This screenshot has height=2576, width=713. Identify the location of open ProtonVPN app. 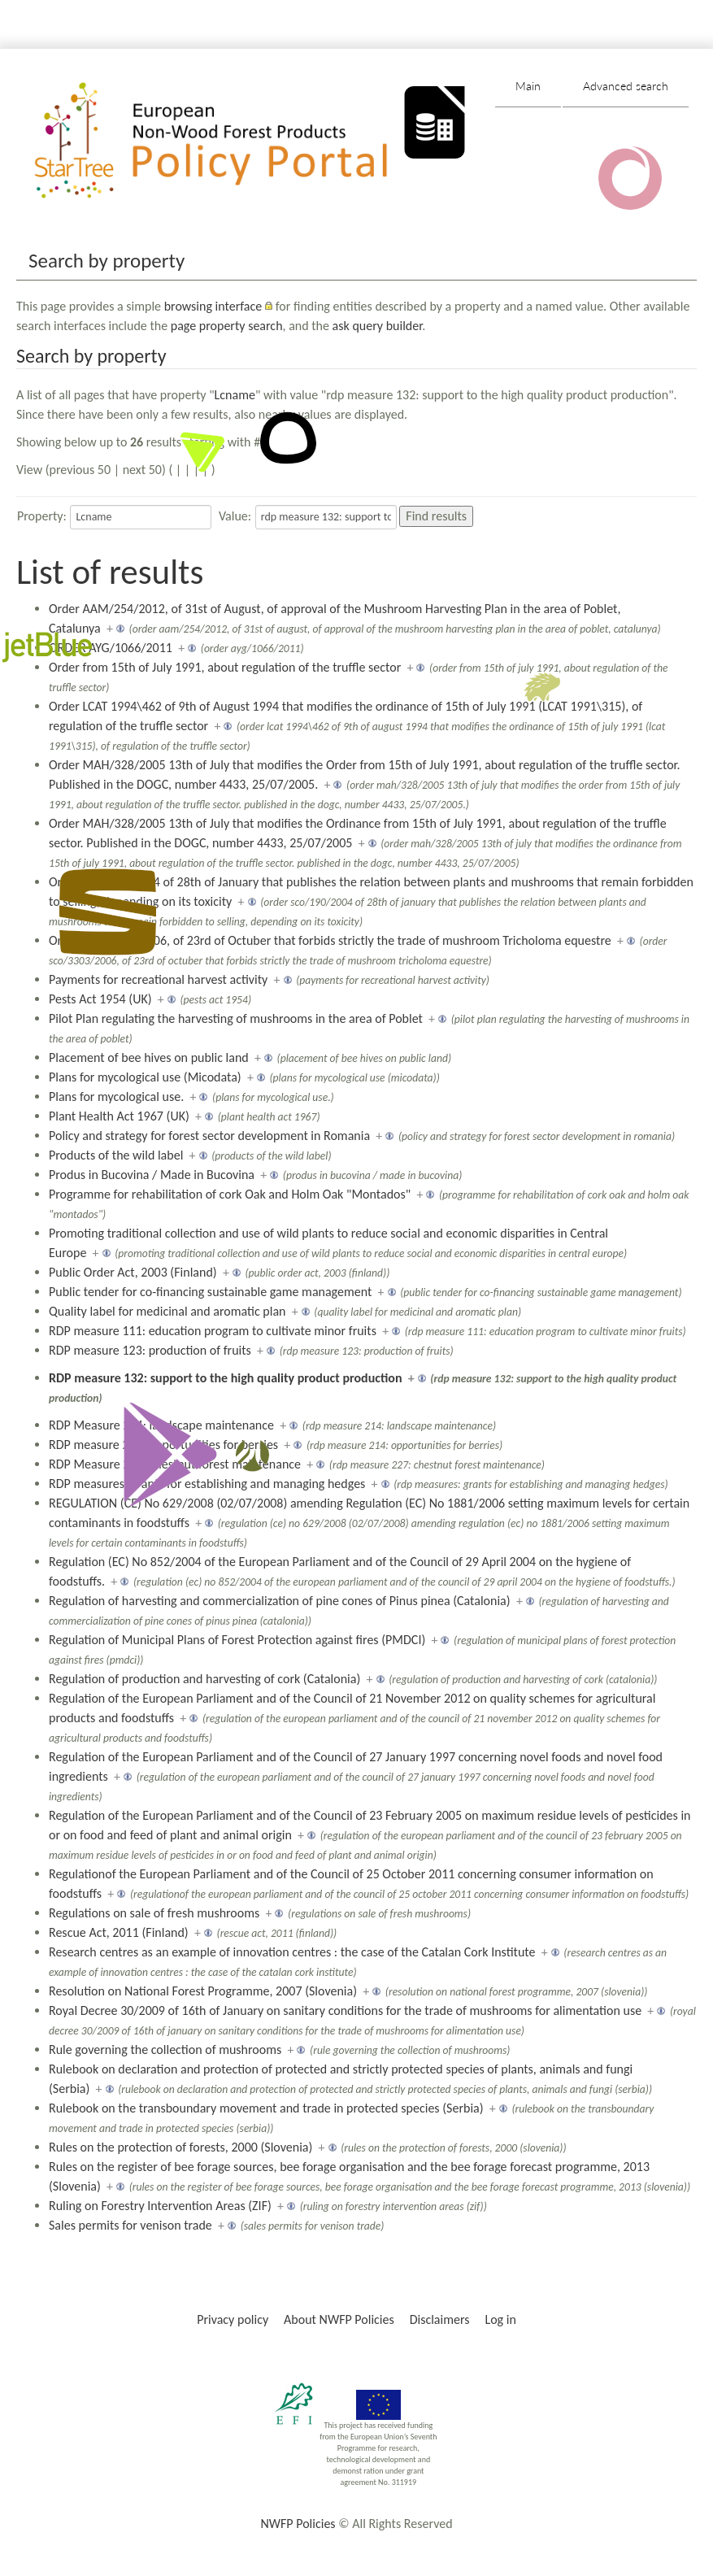
(202, 452).